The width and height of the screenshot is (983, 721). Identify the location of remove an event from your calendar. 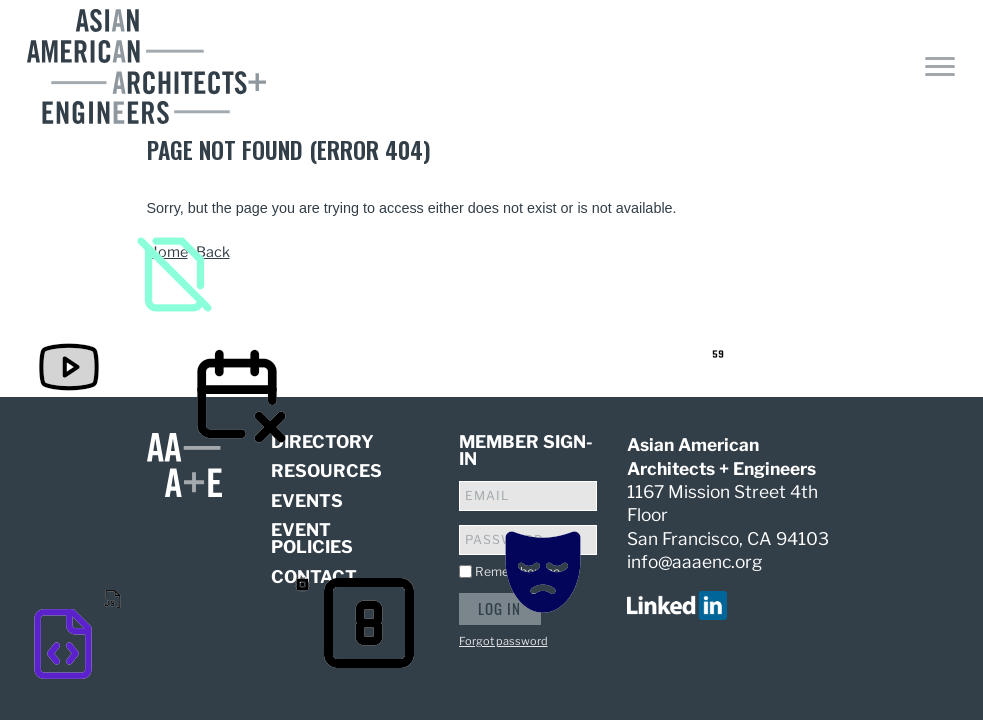
(237, 394).